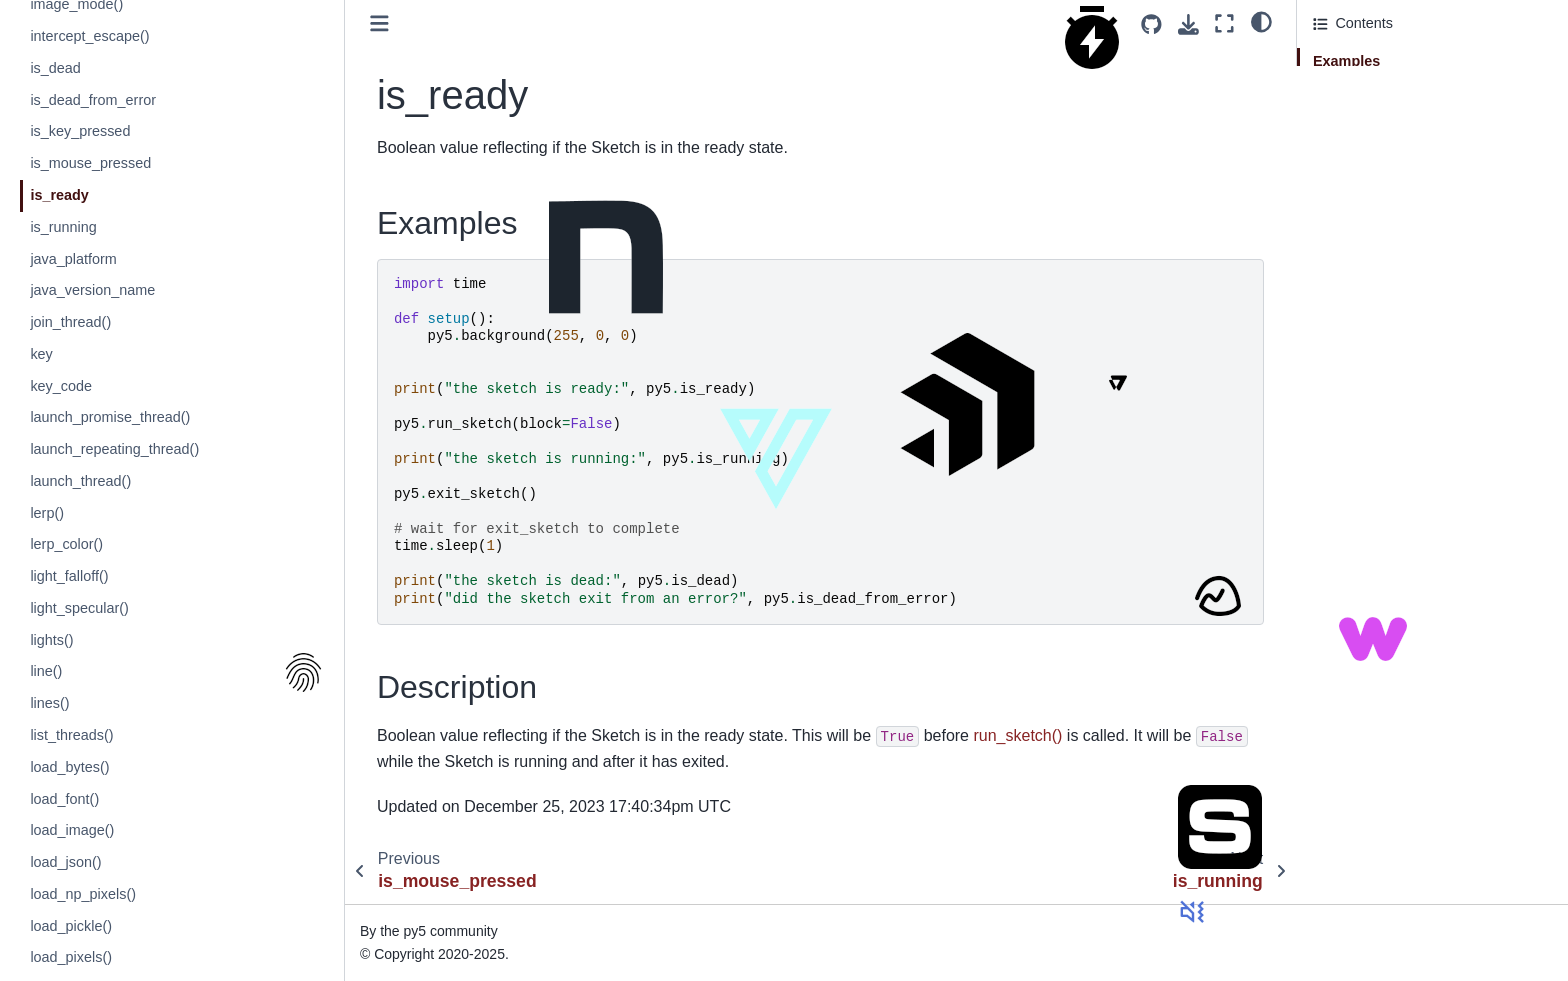  What do you see at coordinates (1193, 912) in the screenshot?
I see `mute sound and enable vibrate mode` at bounding box center [1193, 912].